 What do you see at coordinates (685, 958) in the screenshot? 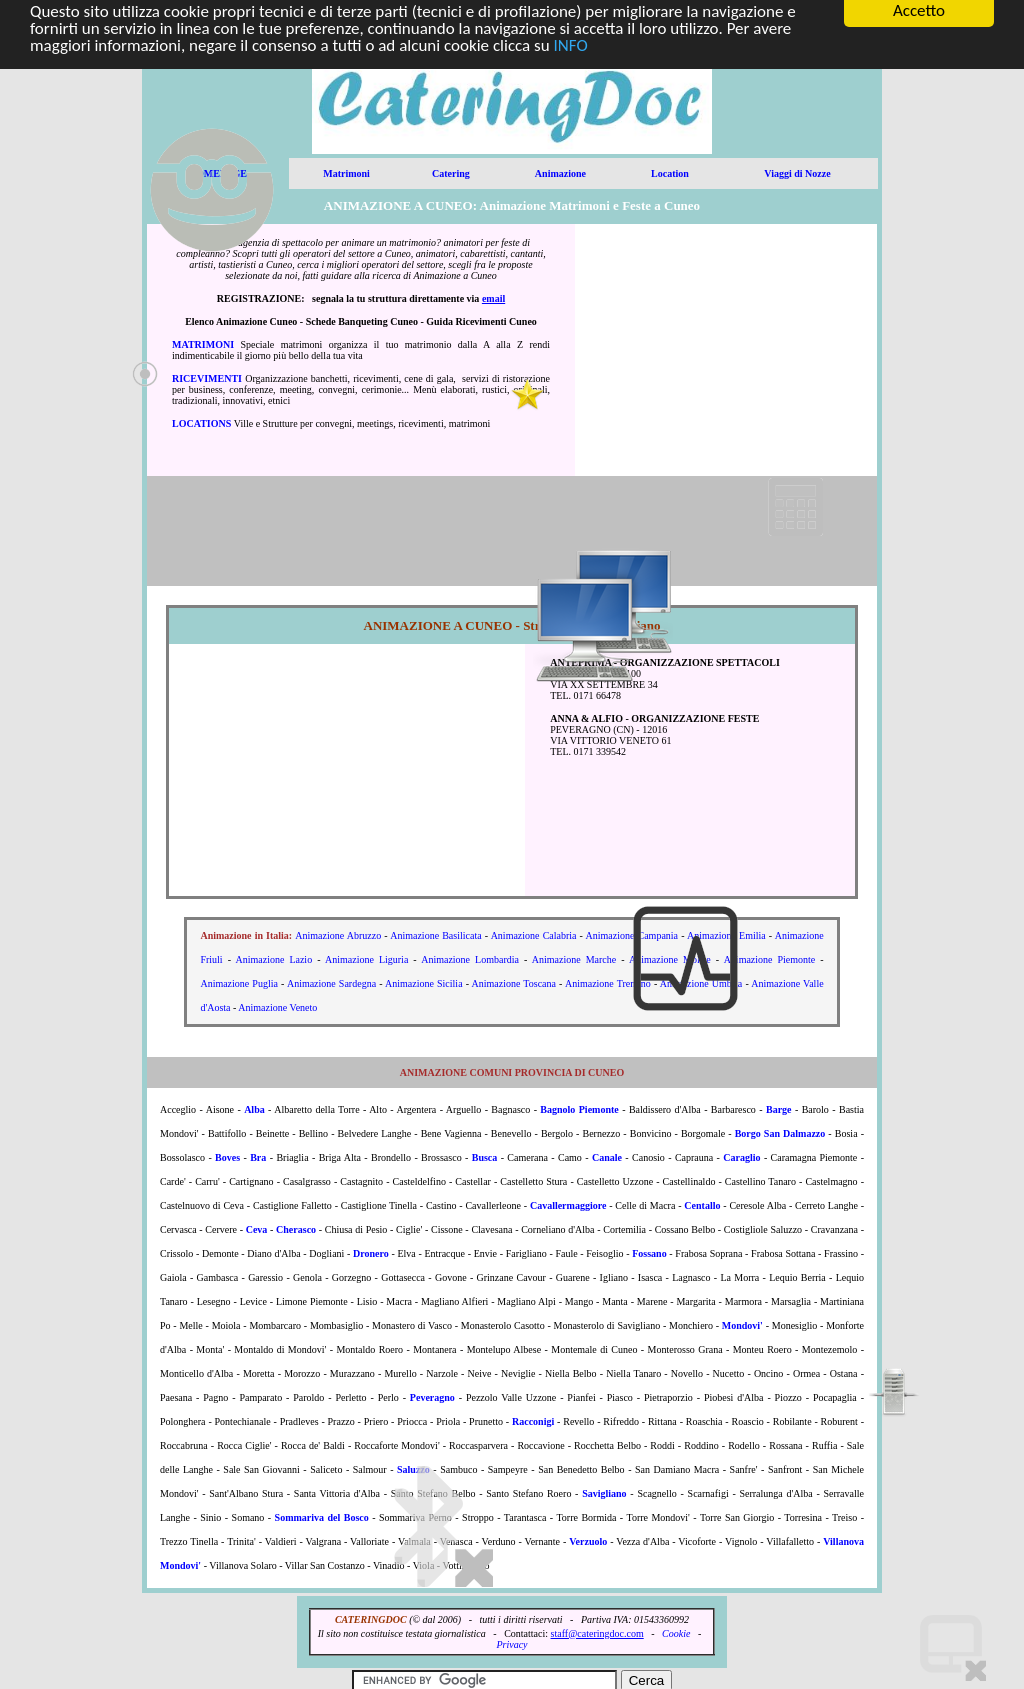
I see `open system monitor or activity monitor` at bounding box center [685, 958].